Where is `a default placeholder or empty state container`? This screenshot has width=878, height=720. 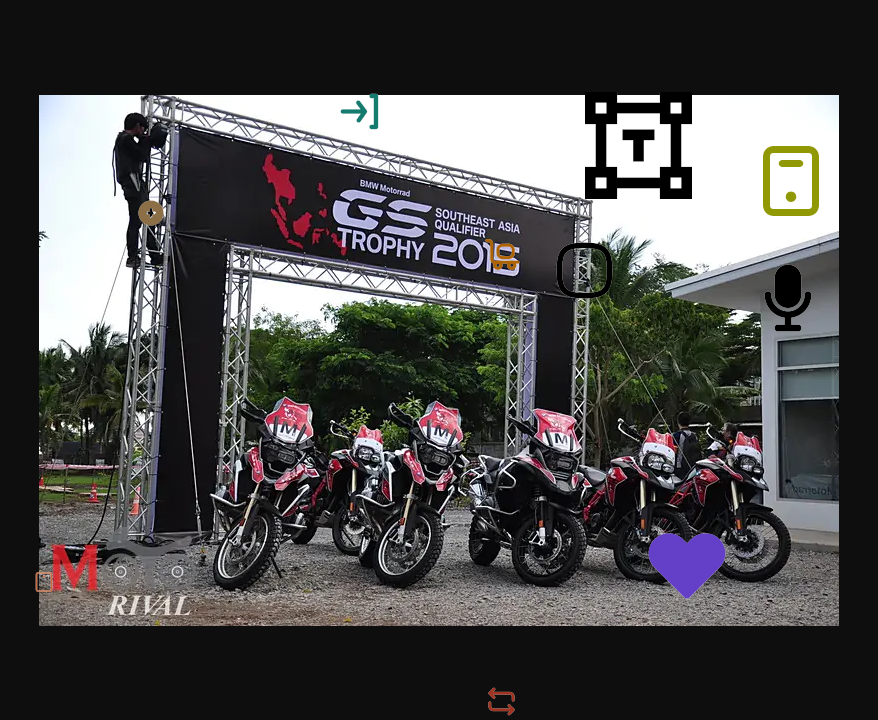 a default placeholder or empty state container is located at coordinates (584, 270).